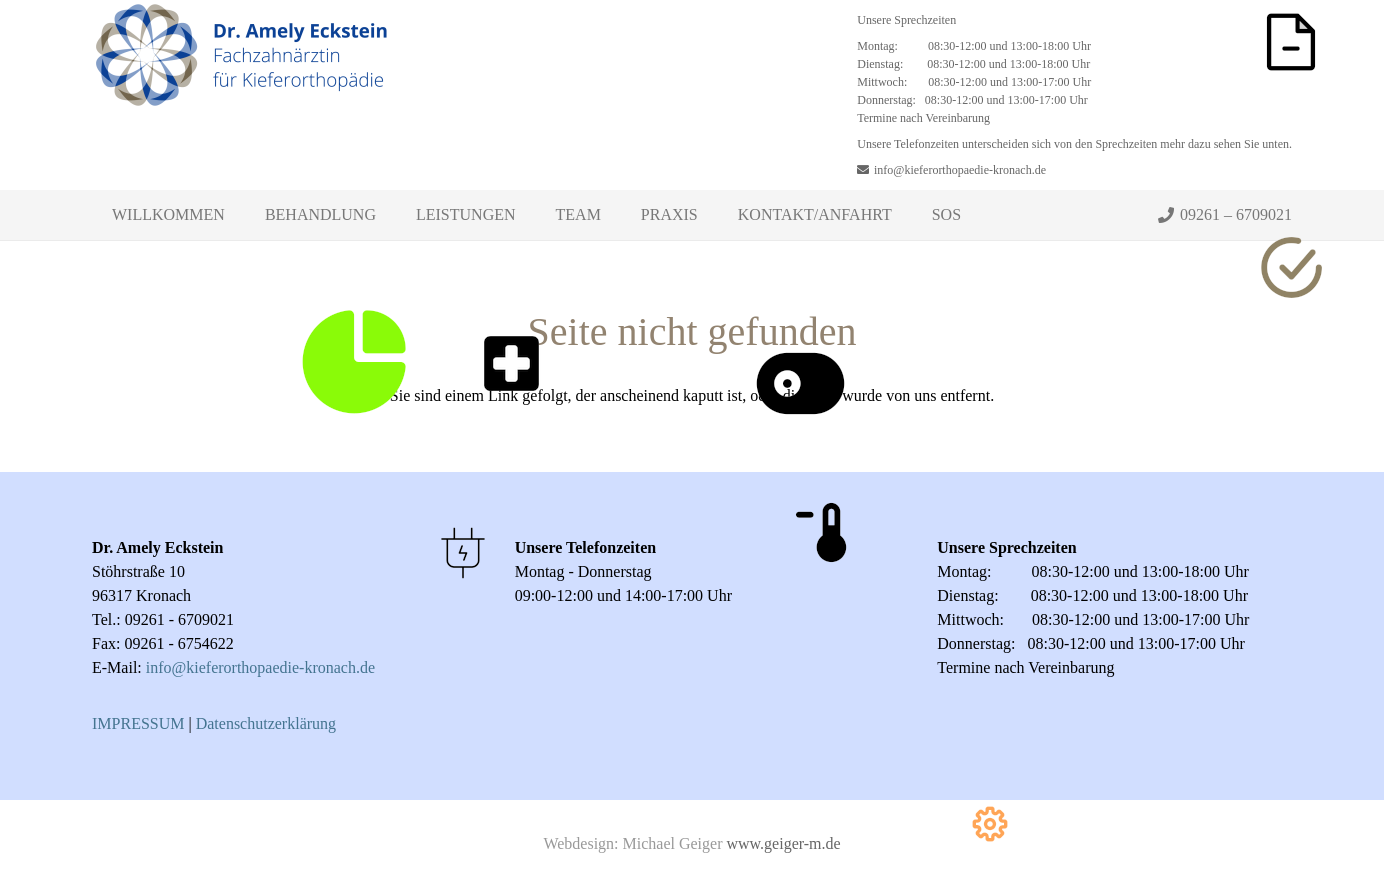 The height and width of the screenshot is (888, 1384). What do you see at coordinates (354, 362) in the screenshot?
I see `view analytics or statistics` at bounding box center [354, 362].